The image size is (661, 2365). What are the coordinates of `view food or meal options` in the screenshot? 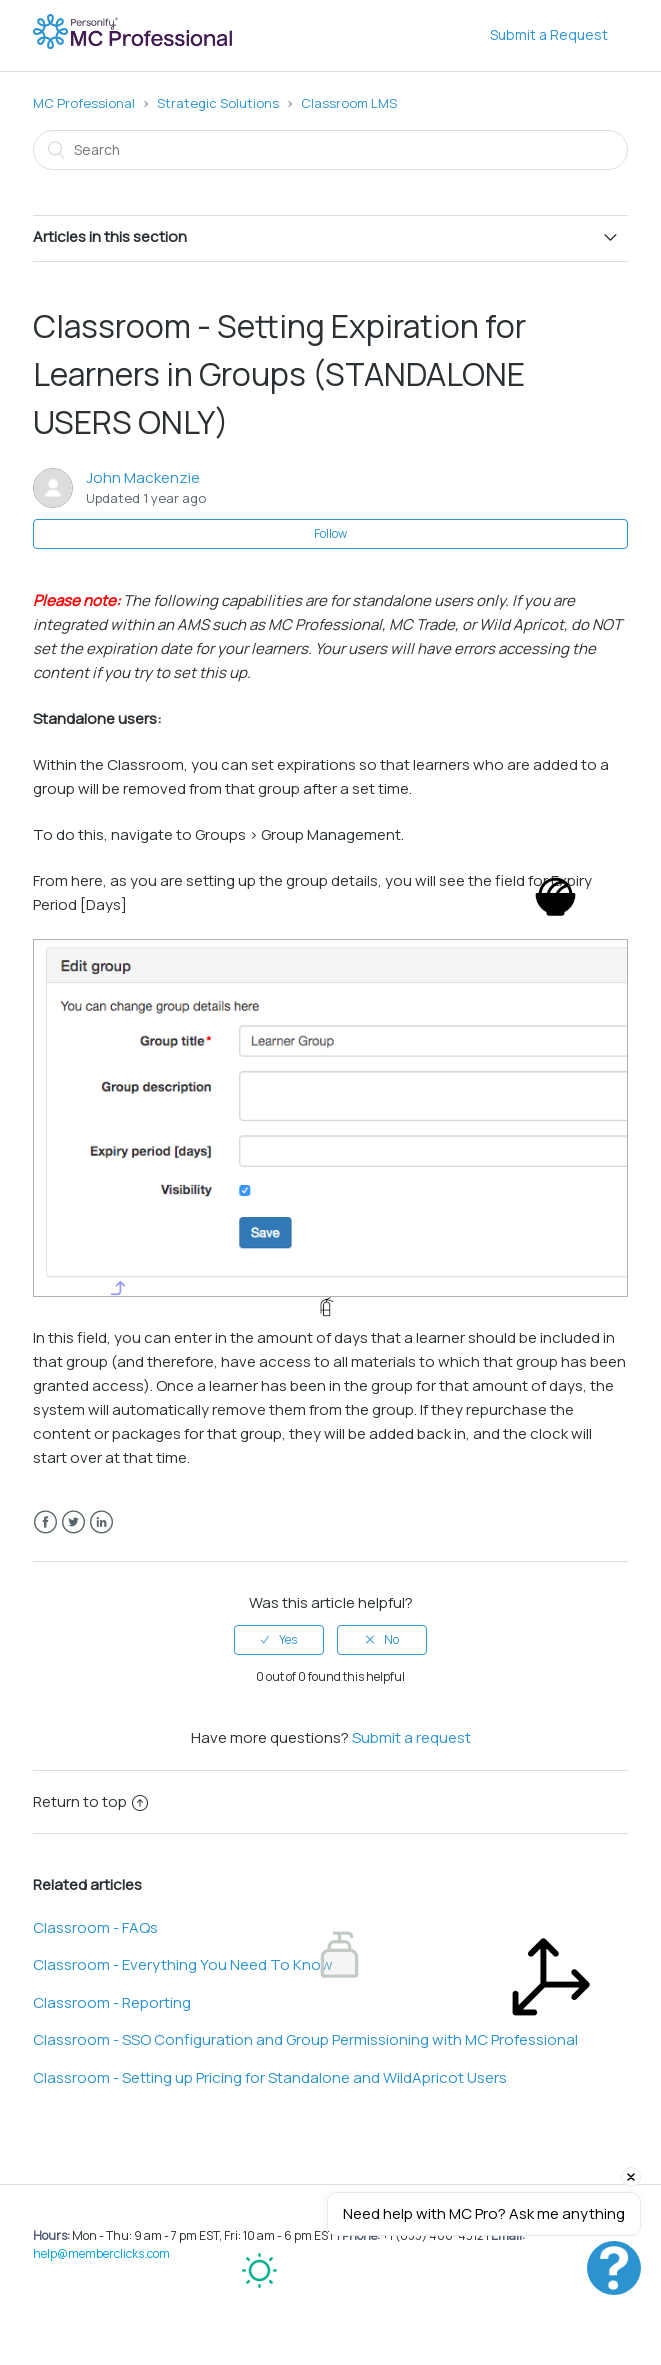 It's located at (555, 897).